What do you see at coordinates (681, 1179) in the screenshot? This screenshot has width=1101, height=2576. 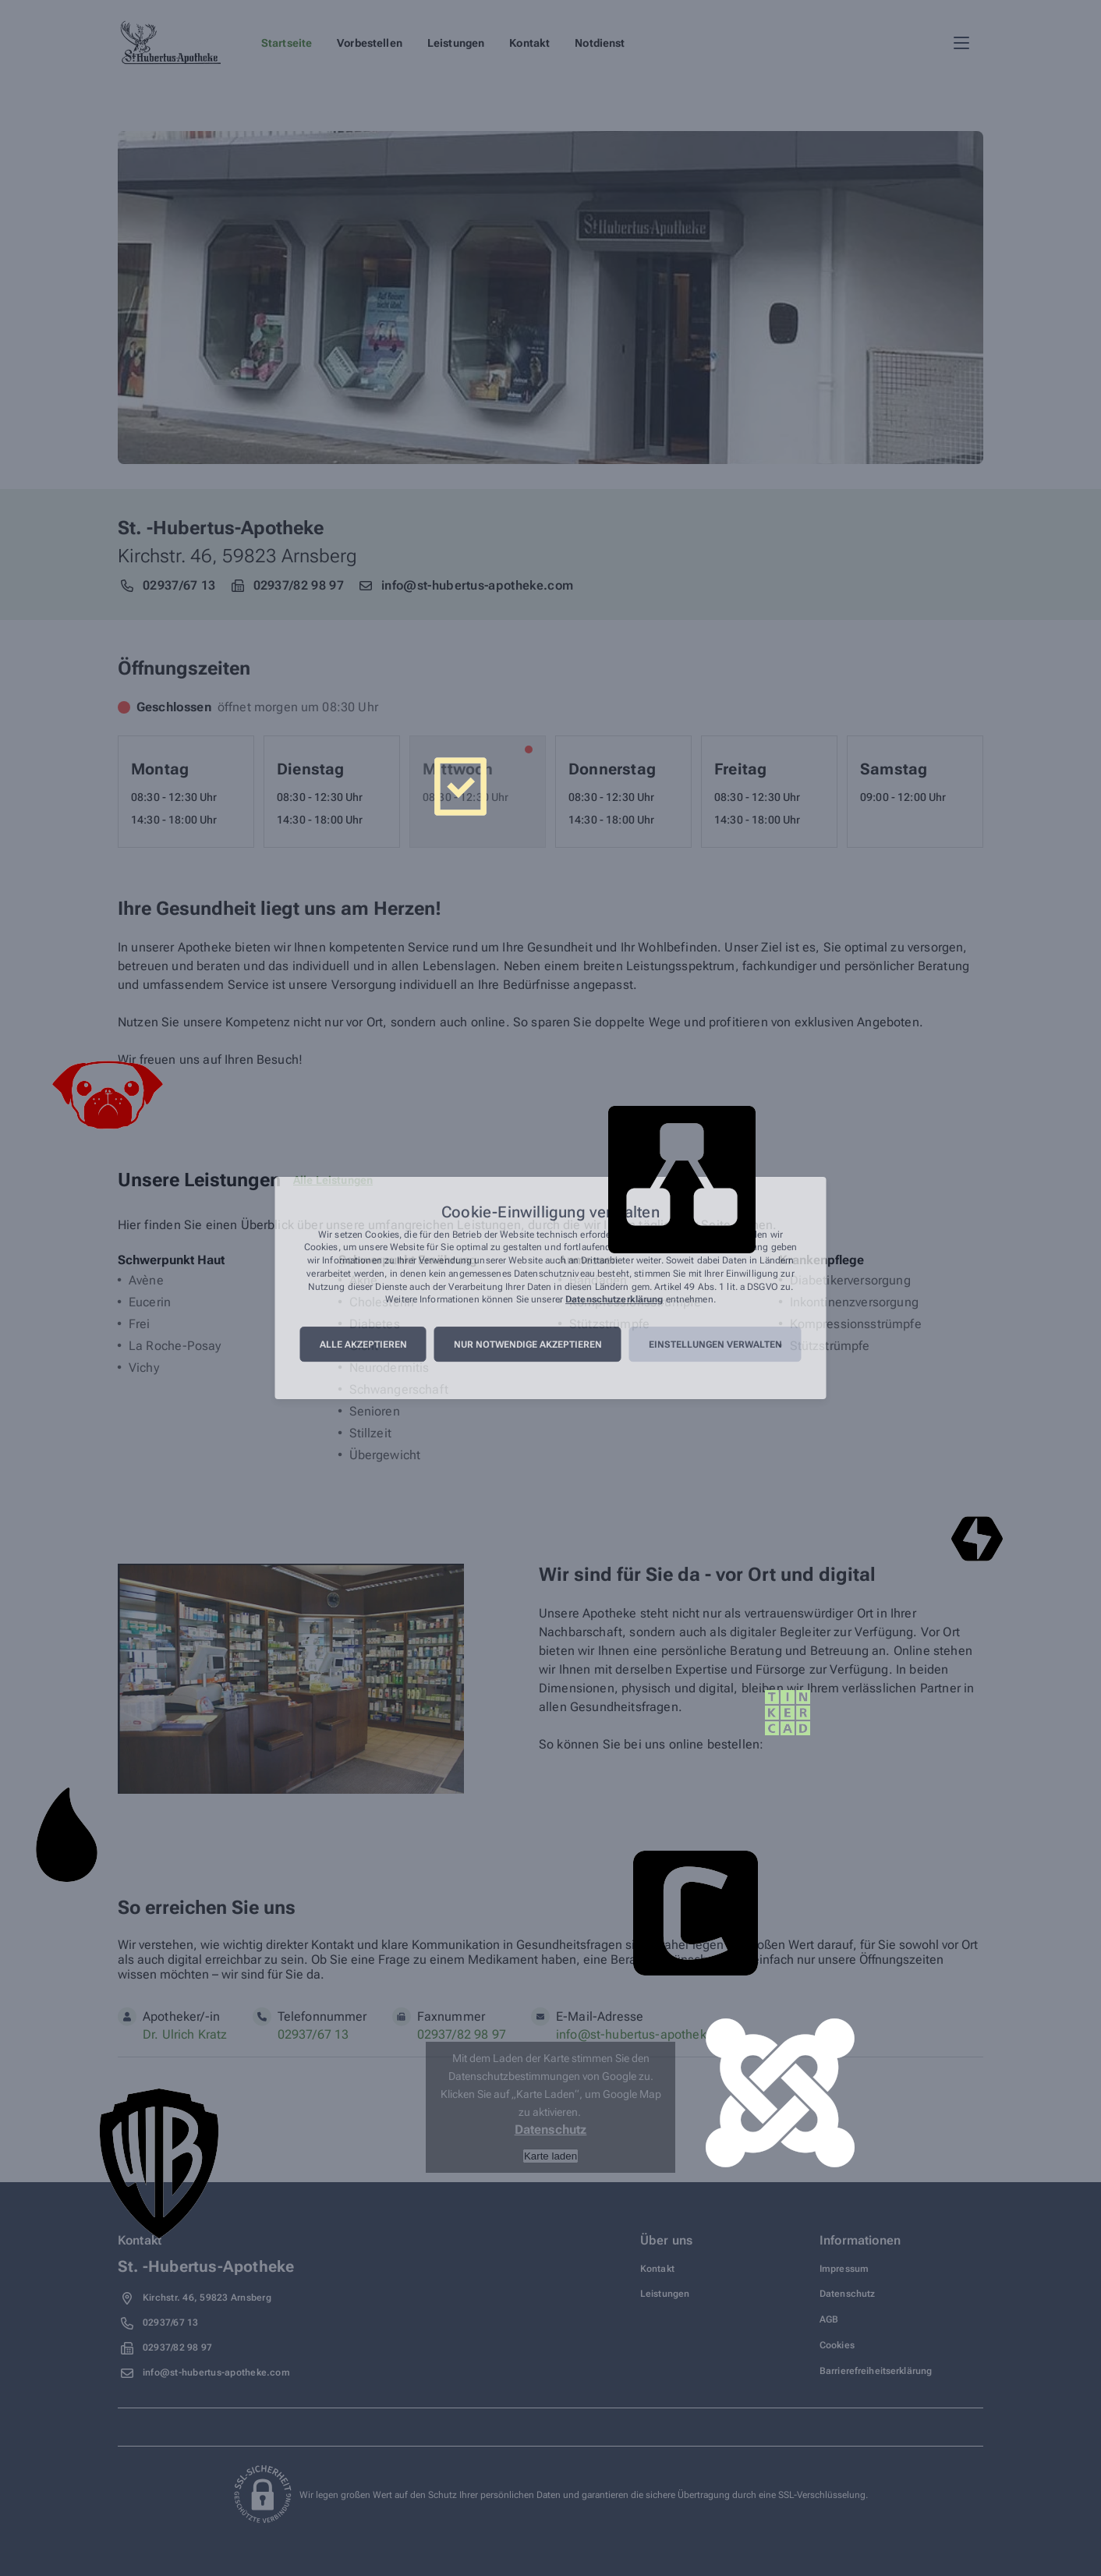 I see `open diagrams.net application` at bounding box center [681, 1179].